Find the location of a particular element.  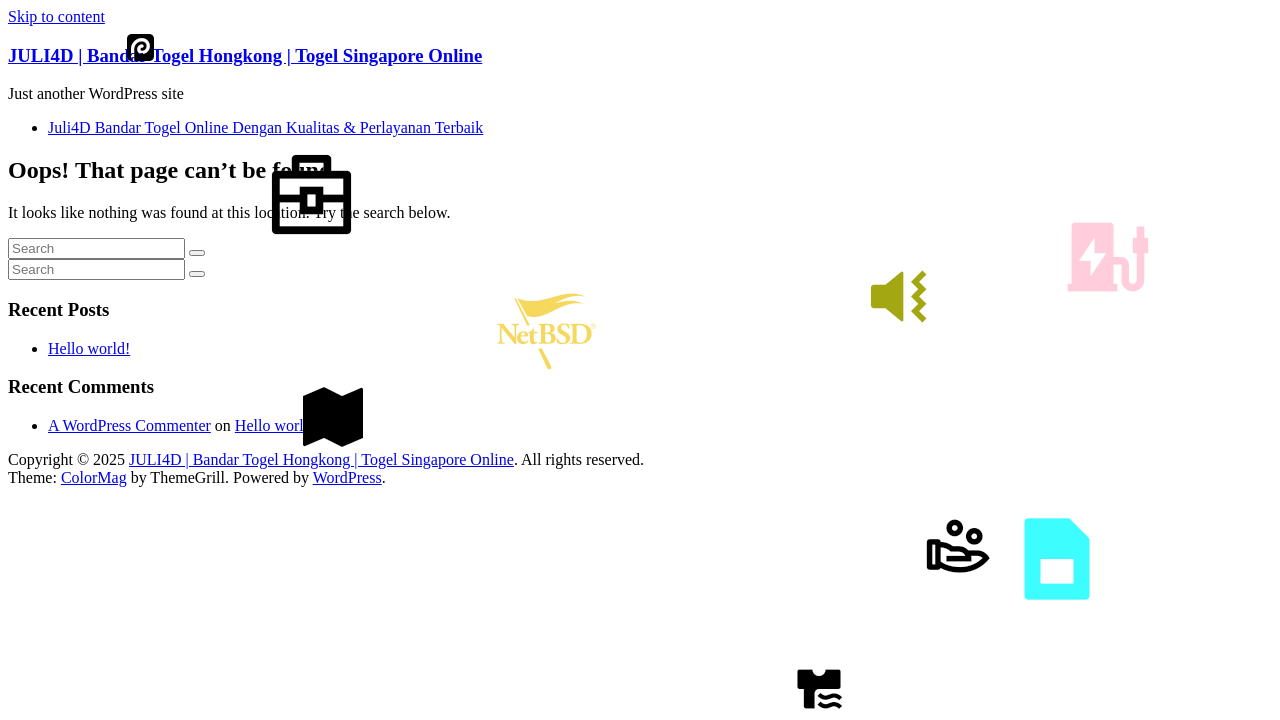

set device to vibrate mode is located at coordinates (900, 296).